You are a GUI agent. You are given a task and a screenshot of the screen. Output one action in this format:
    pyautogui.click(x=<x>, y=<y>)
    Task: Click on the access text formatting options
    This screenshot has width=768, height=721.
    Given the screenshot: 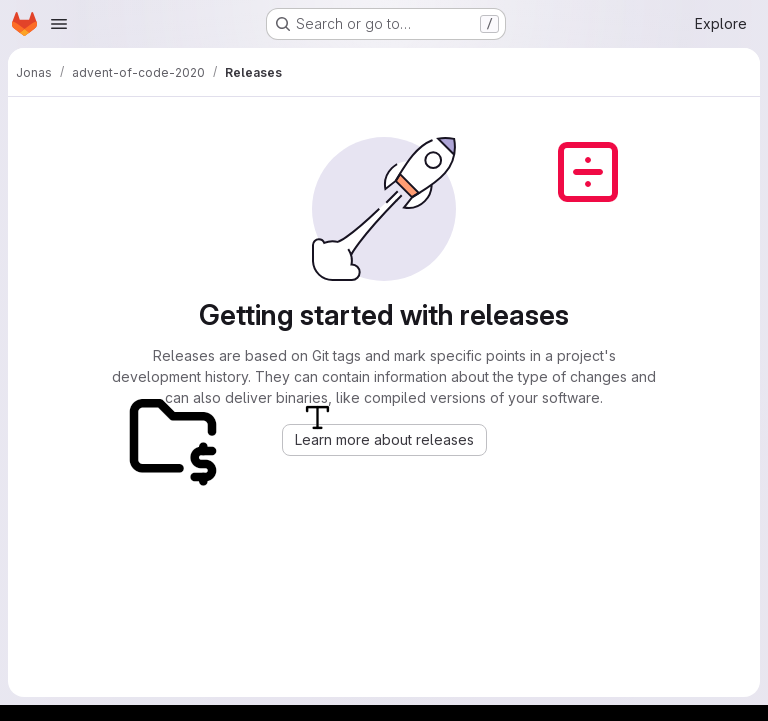 What is the action you would take?
    pyautogui.click(x=317, y=417)
    